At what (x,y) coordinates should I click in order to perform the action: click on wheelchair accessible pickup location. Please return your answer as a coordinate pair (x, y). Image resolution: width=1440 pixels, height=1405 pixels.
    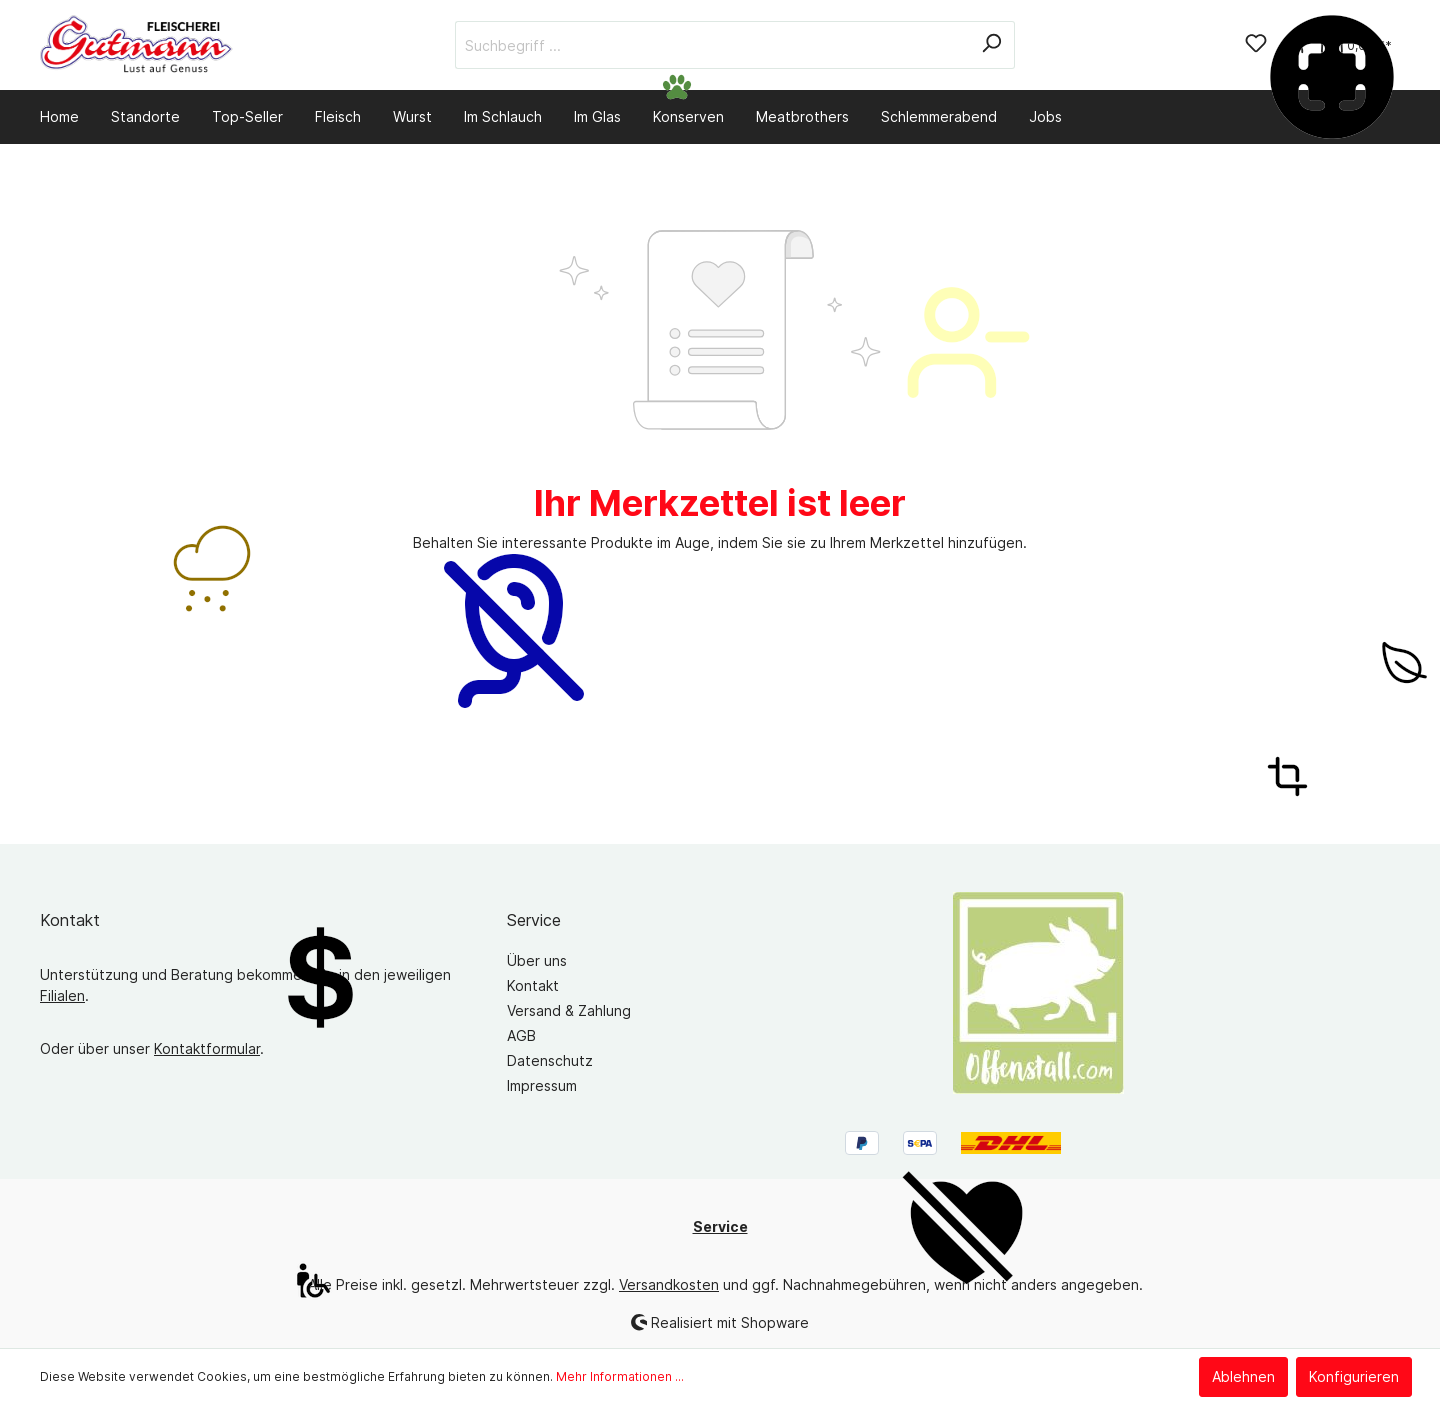
    Looking at the image, I should click on (312, 1280).